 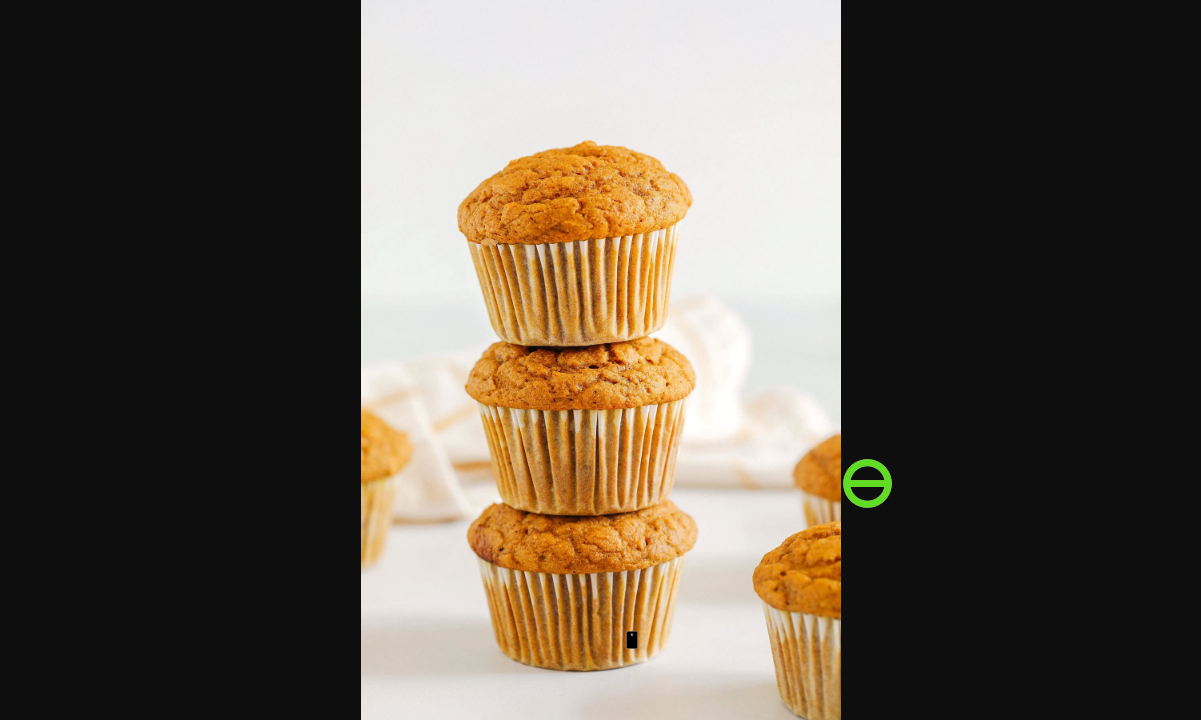 I want to click on access device camera from mobile, so click(x=632, y=640).